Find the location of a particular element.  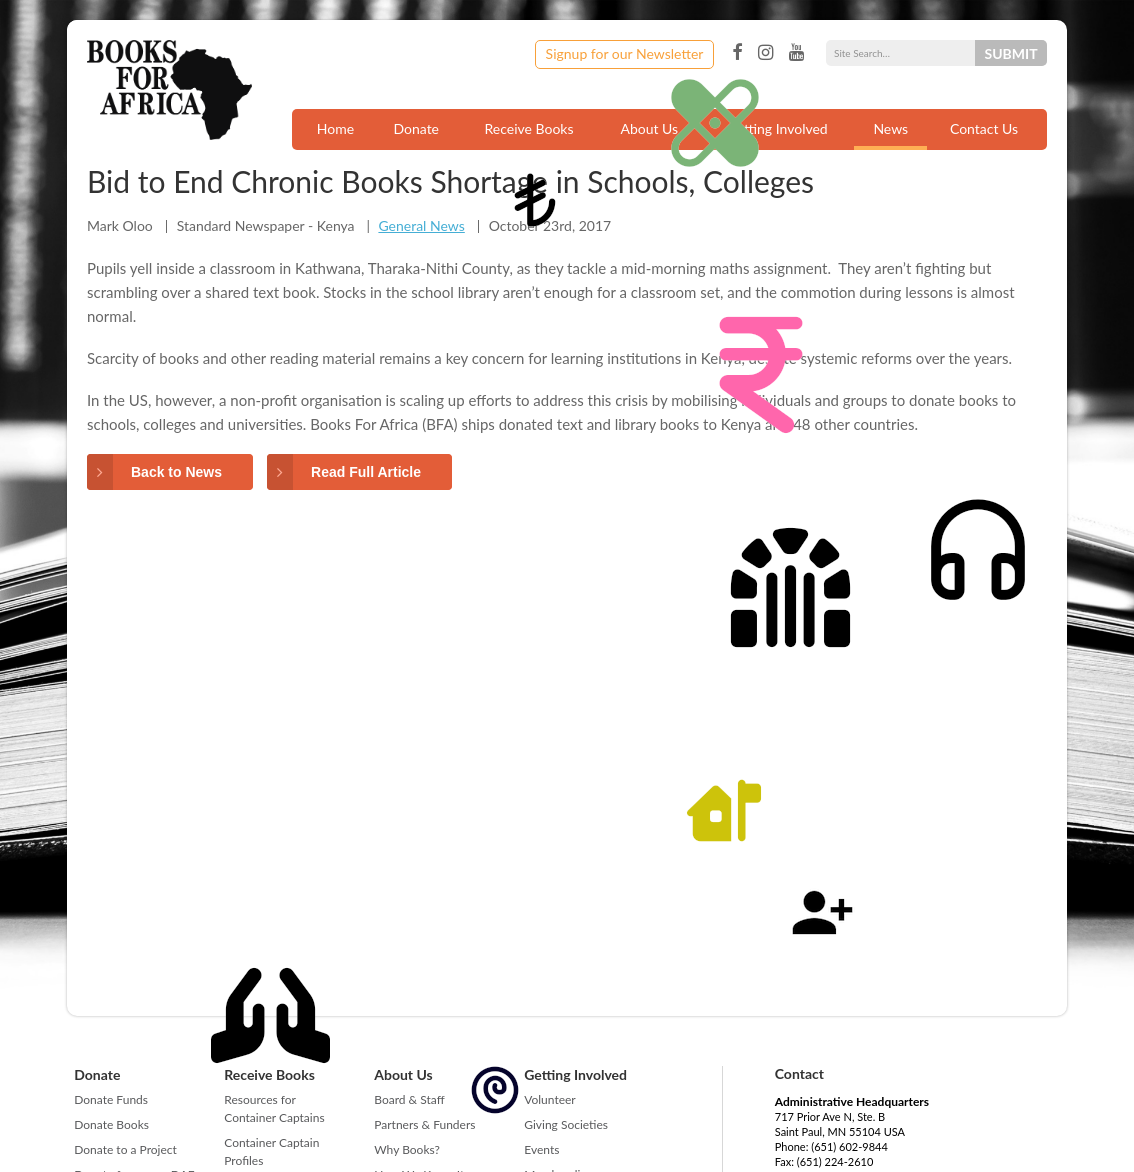

view your home address or primary location is located at coordinates (723, 810).